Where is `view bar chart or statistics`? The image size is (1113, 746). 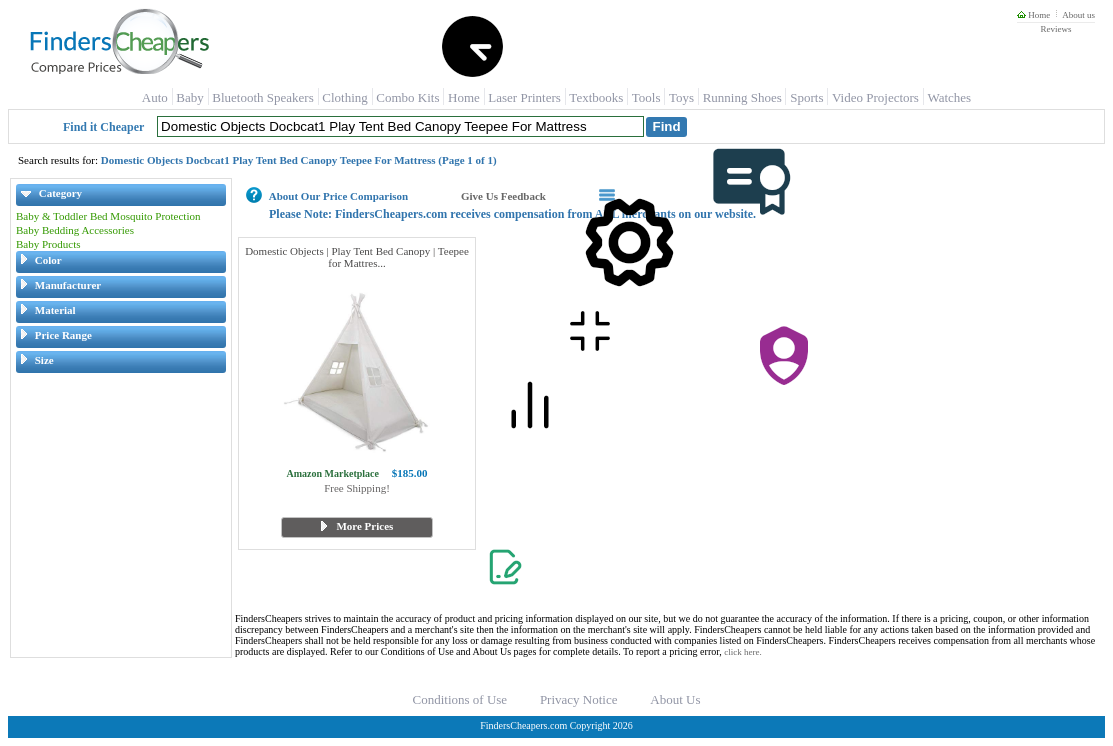 view bar chart or statistics is located at coordinates (530, 405).